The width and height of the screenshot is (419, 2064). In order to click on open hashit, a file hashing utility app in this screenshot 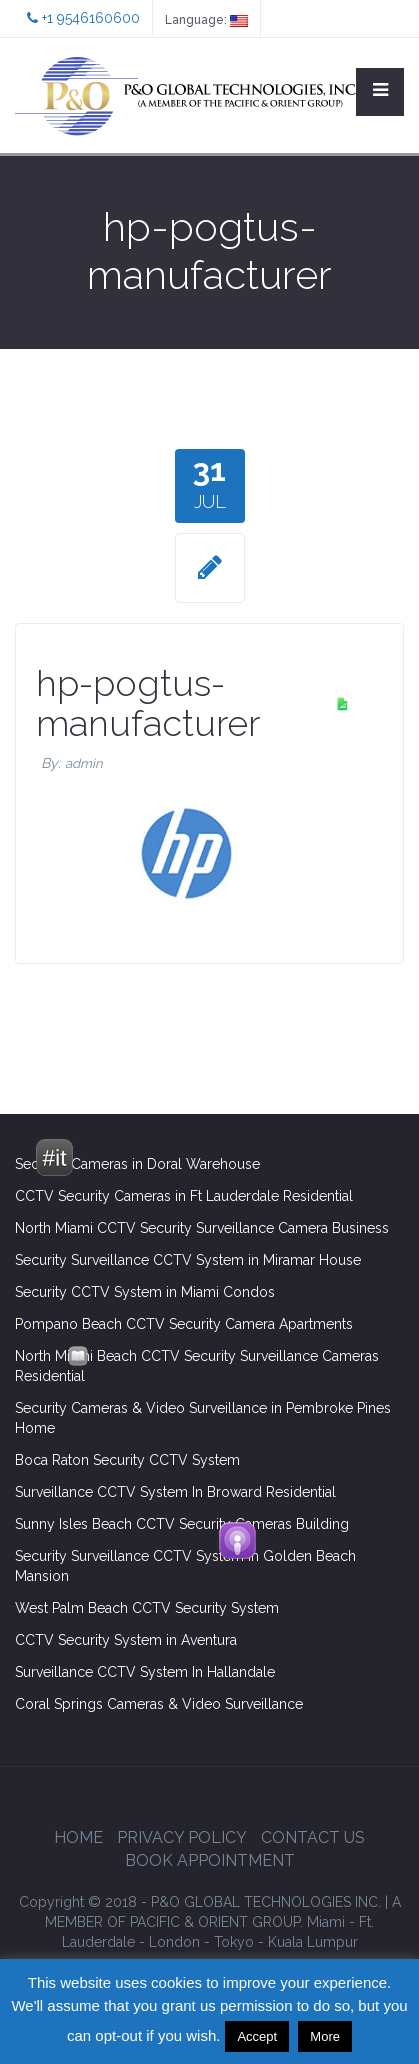, I will do `click(54, 1157)`.